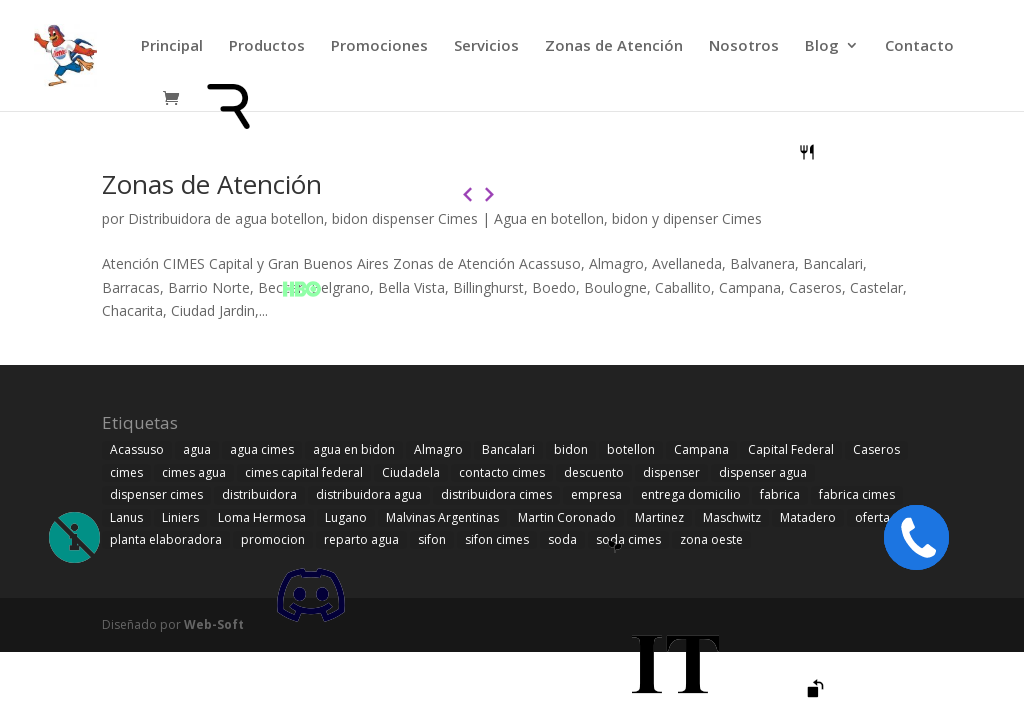 The width and height of the screenshot is (1024, 720). Describe the element at coordinates (807, 152) in the screenshot. I see `find nearby restaurants` at that location.